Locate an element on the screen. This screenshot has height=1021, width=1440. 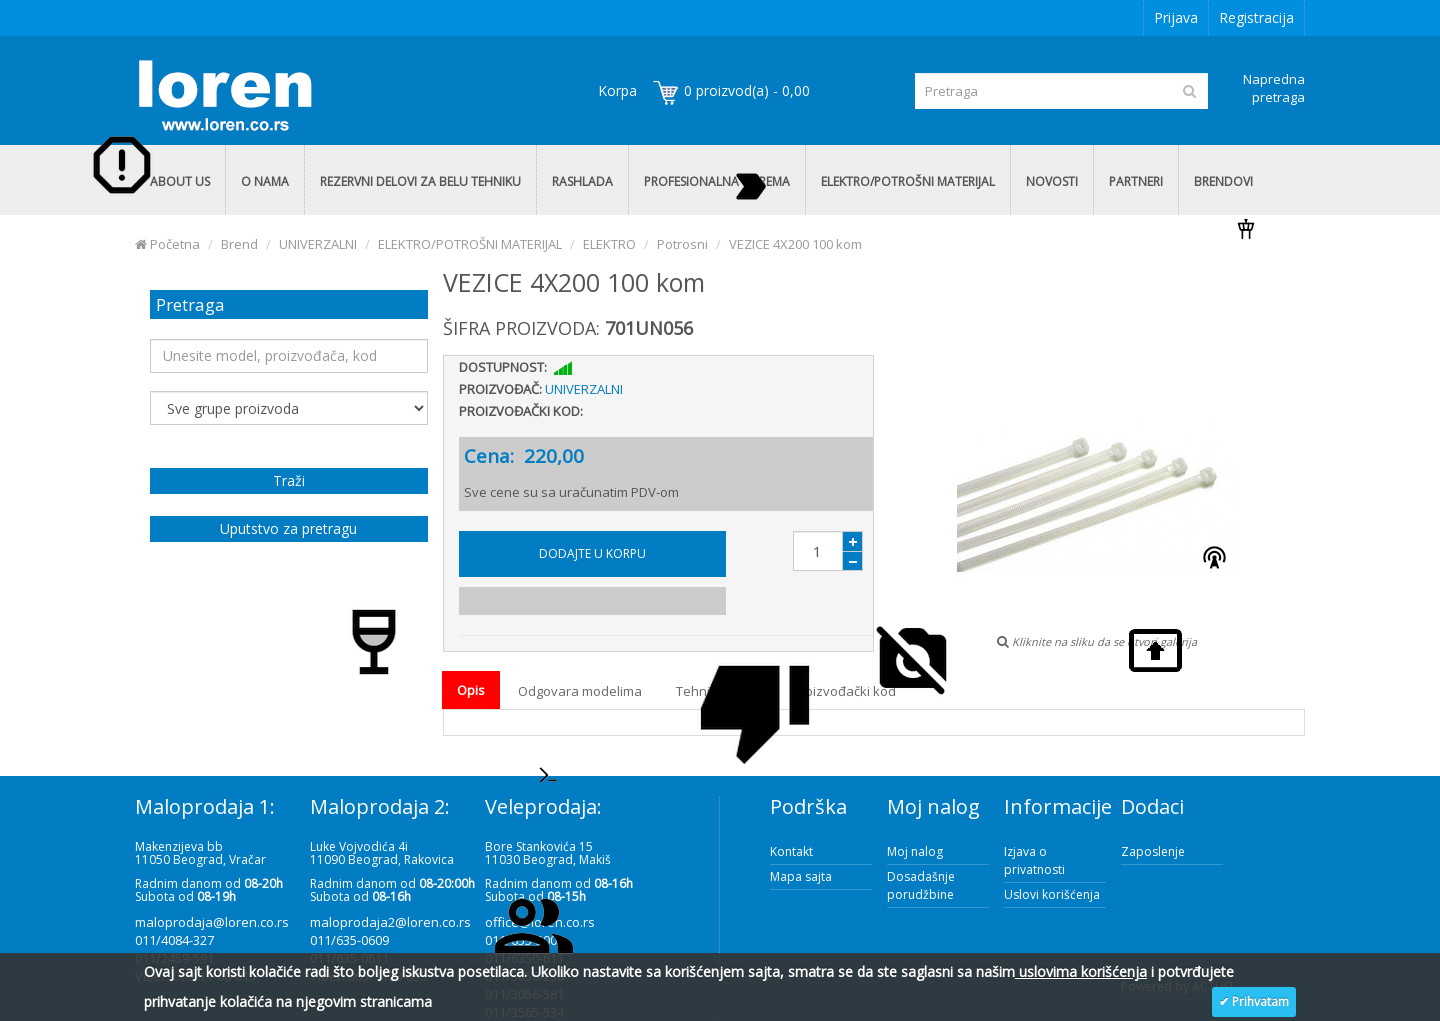
mark a message or item as important is located at coordinates (749, 186).